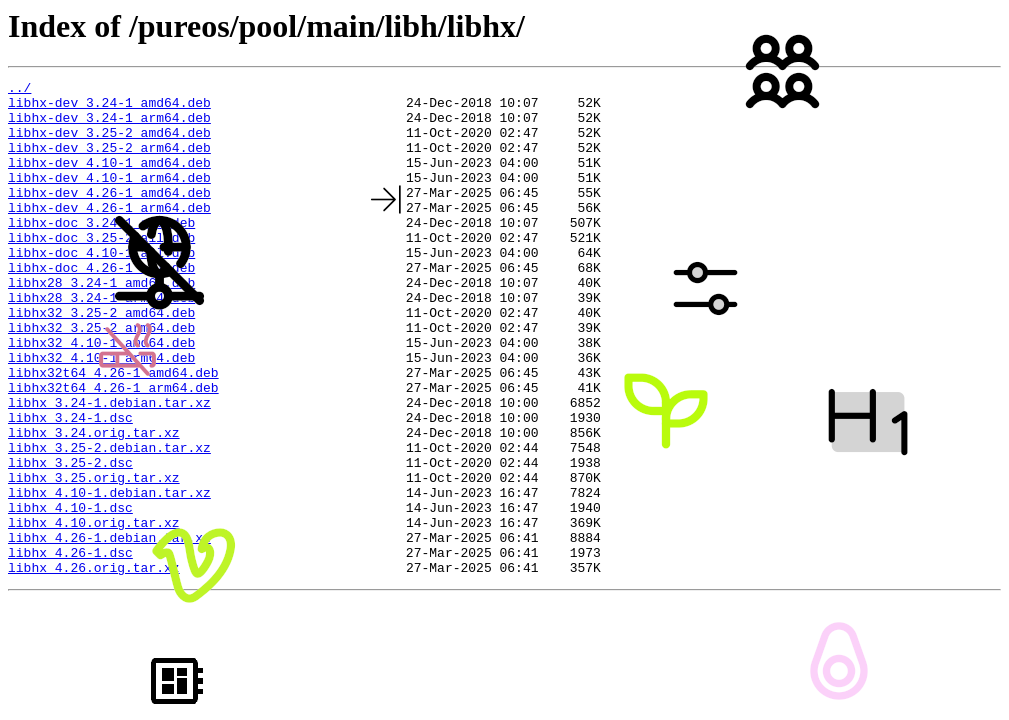 The height and width of the screenshot is (720, 1009). What do you see at coordinates (177, 681) in the screenshot?
I see `access developer or hardware settings` at bounding box center [177, 681].